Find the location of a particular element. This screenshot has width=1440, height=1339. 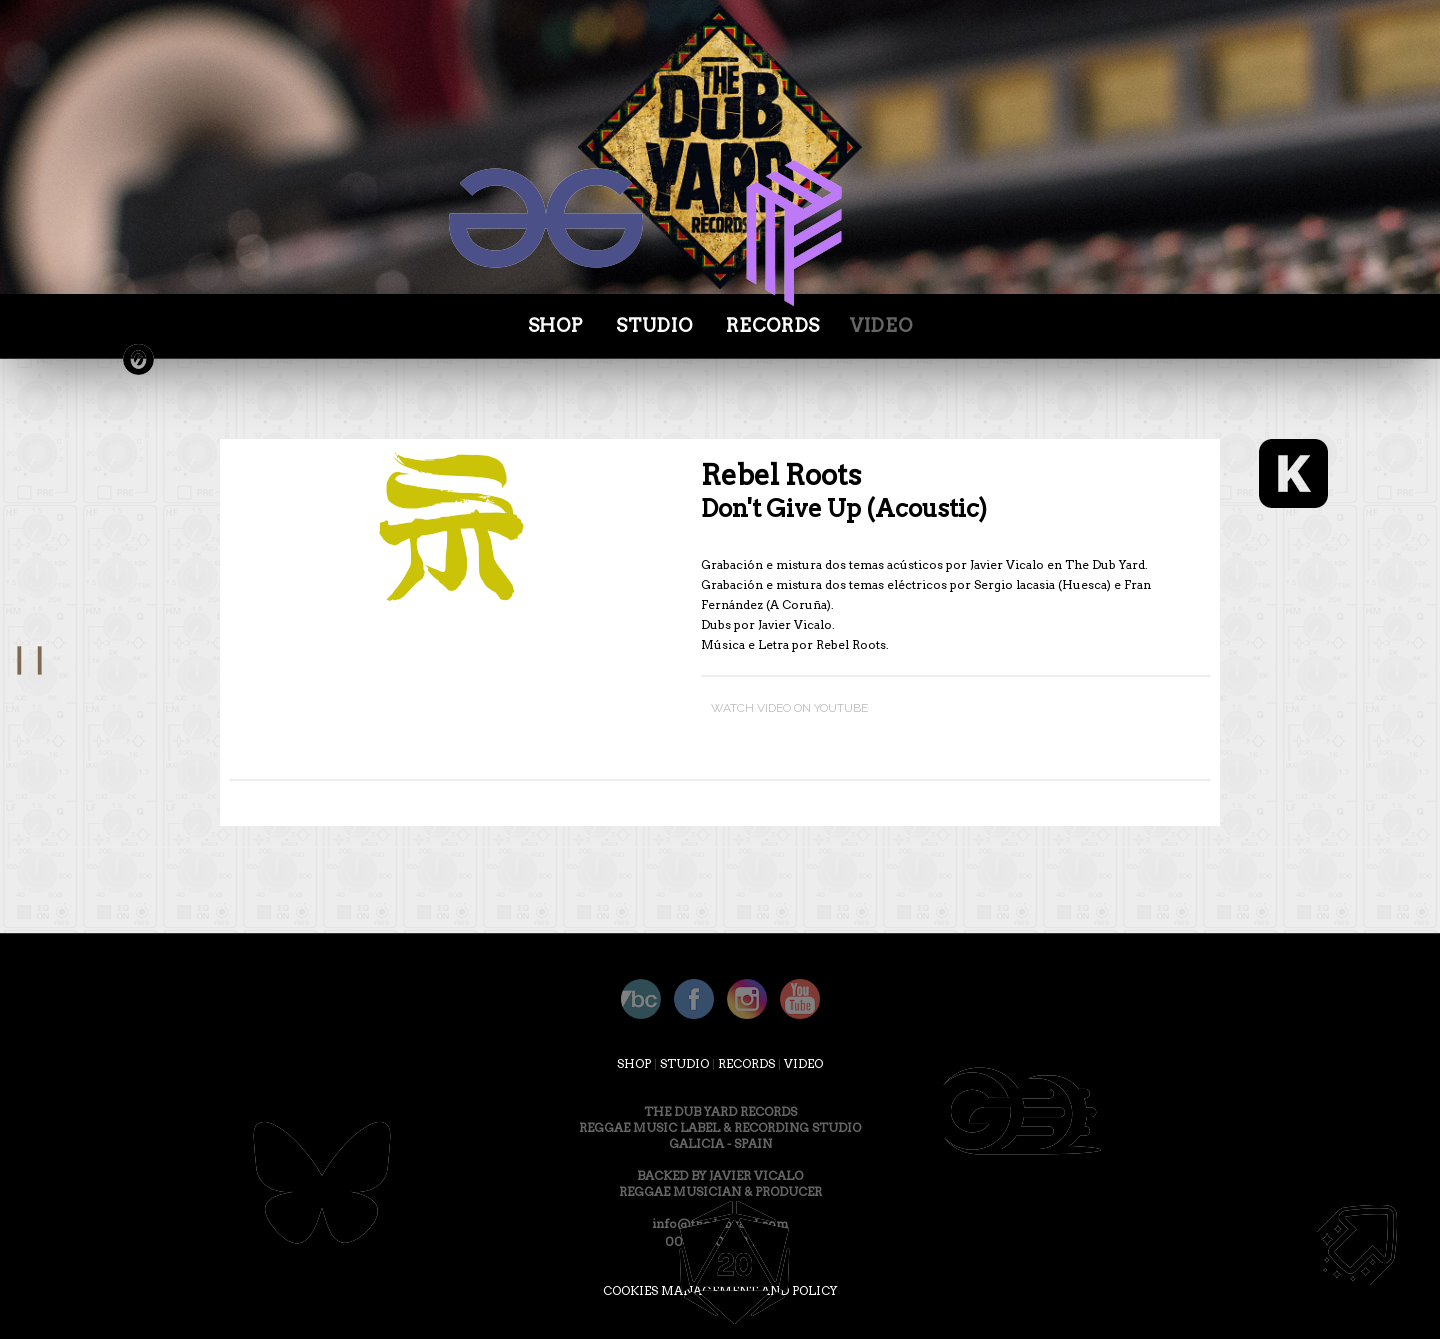

open shikimori anime tracking app is located at coordinates (451, 526).